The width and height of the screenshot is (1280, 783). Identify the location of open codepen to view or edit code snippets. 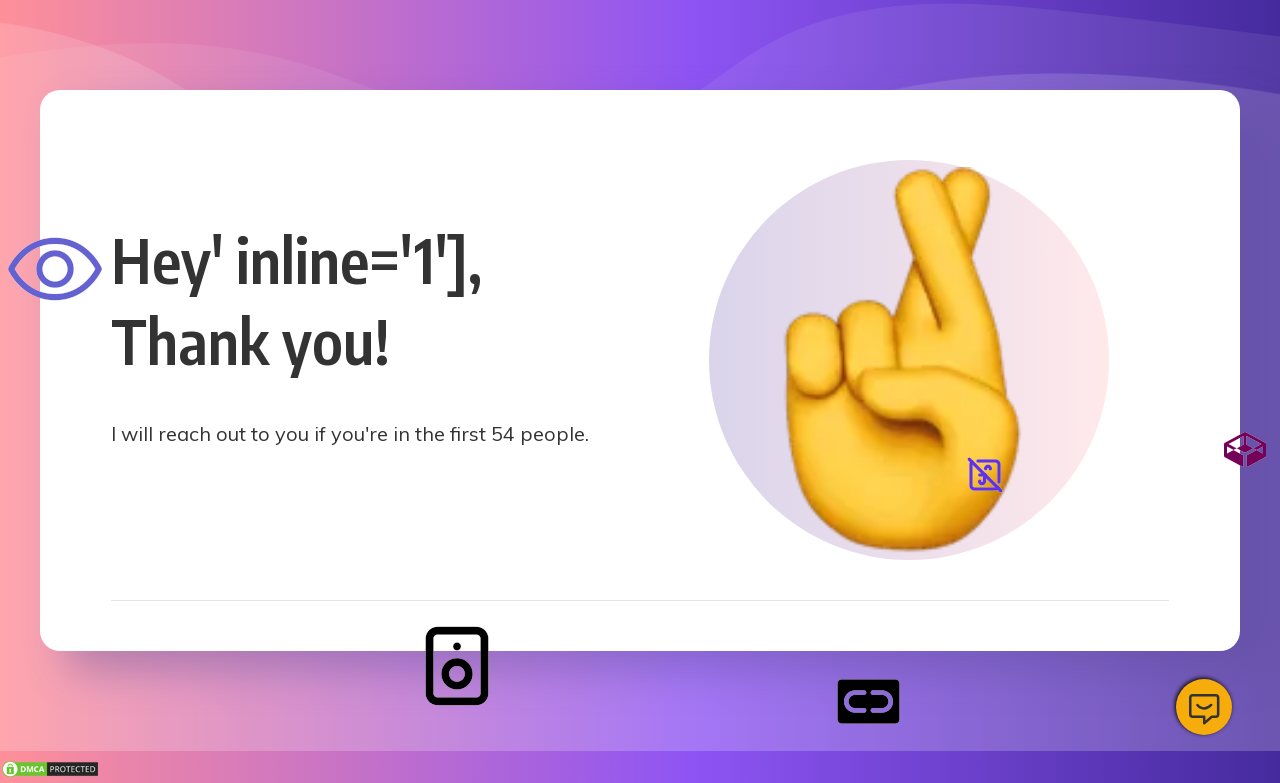
(1245, 450).